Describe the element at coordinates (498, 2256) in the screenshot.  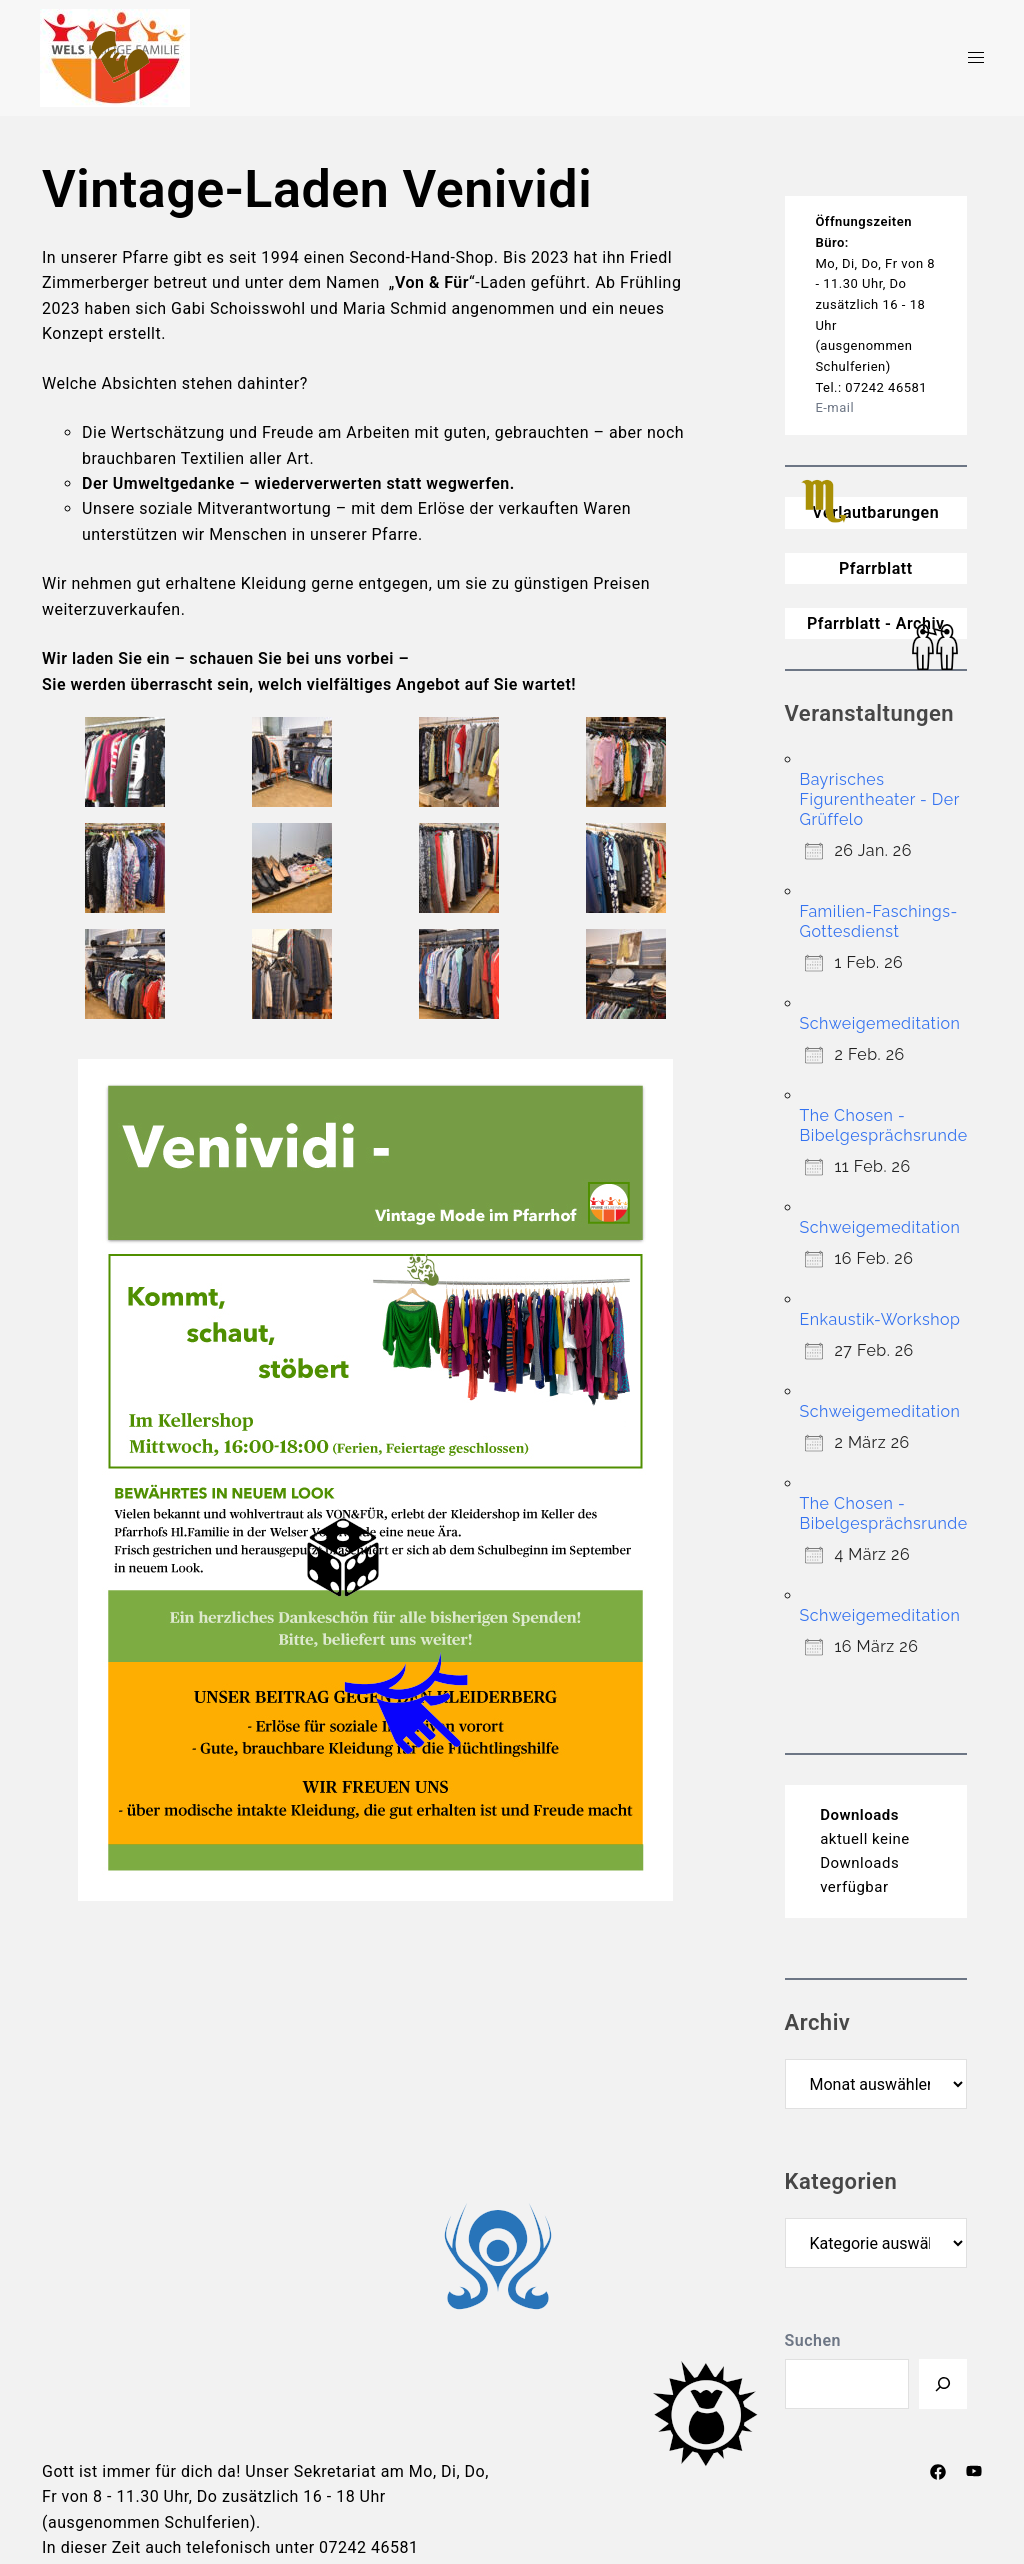
I see `decorative emblem or crest for a fantasy game guild` at that location.